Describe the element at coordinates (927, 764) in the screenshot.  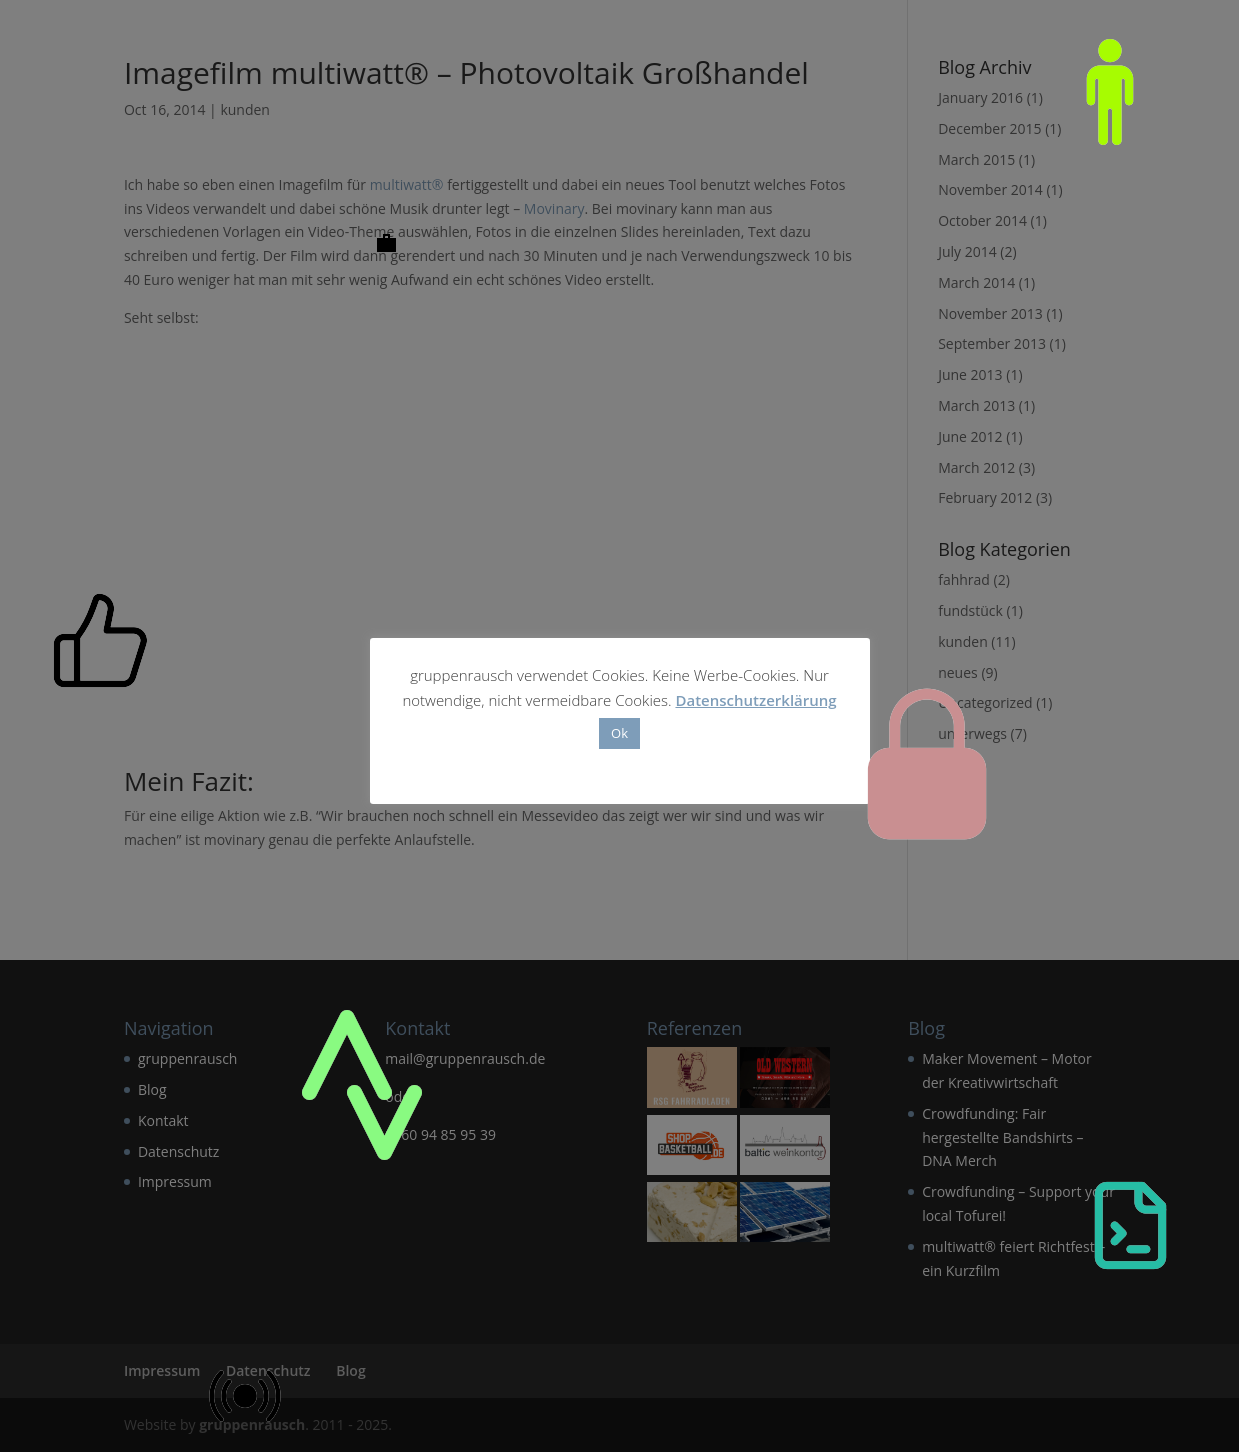
I see `indicates a locked or secured item` at that location.